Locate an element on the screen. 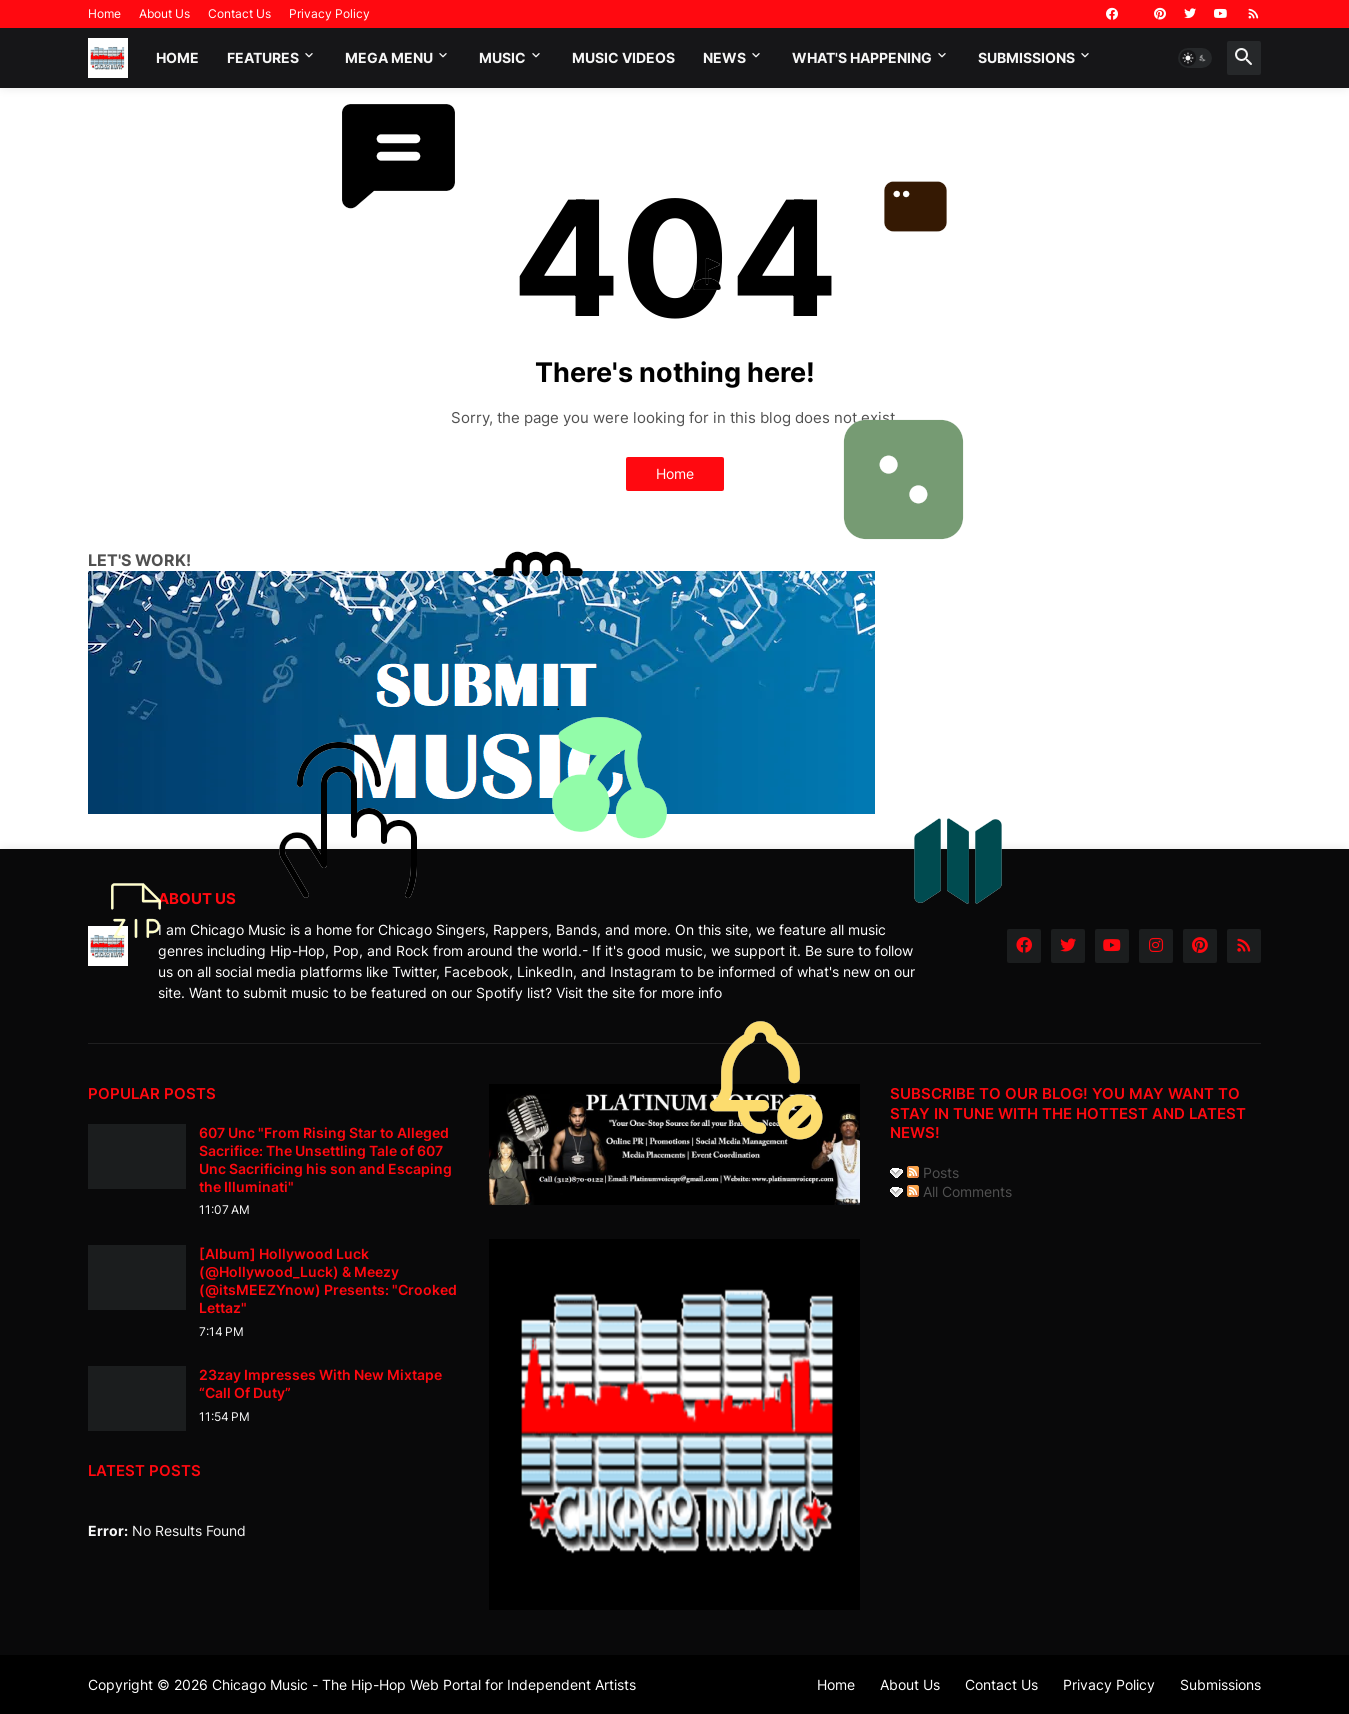 The height and width of the screenshot is (1714, 1349). open the map view is located at coordinates (958, 861).